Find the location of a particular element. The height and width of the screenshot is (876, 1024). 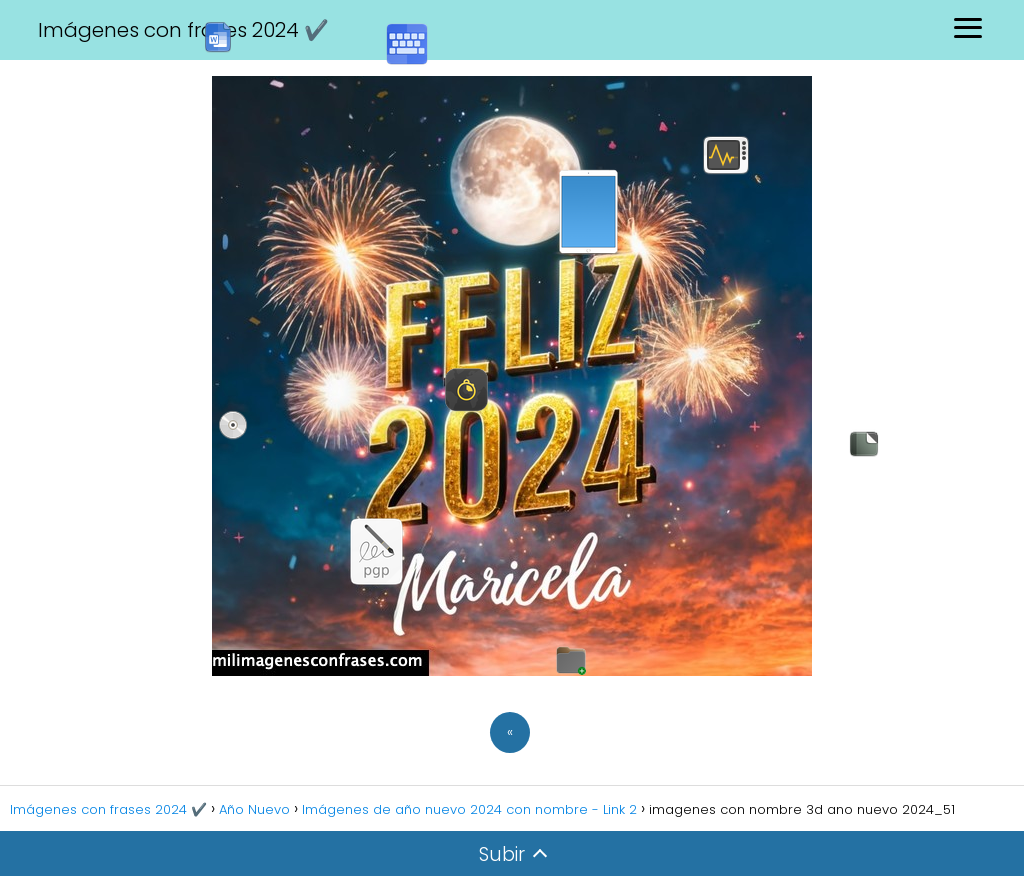

a Microsoft Word document file is located at coordinates (218, 37).